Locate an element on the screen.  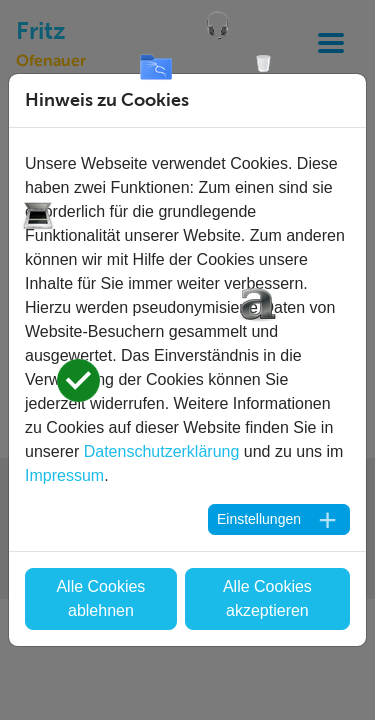
access scanner device settings is located at coordinates (38, 216).